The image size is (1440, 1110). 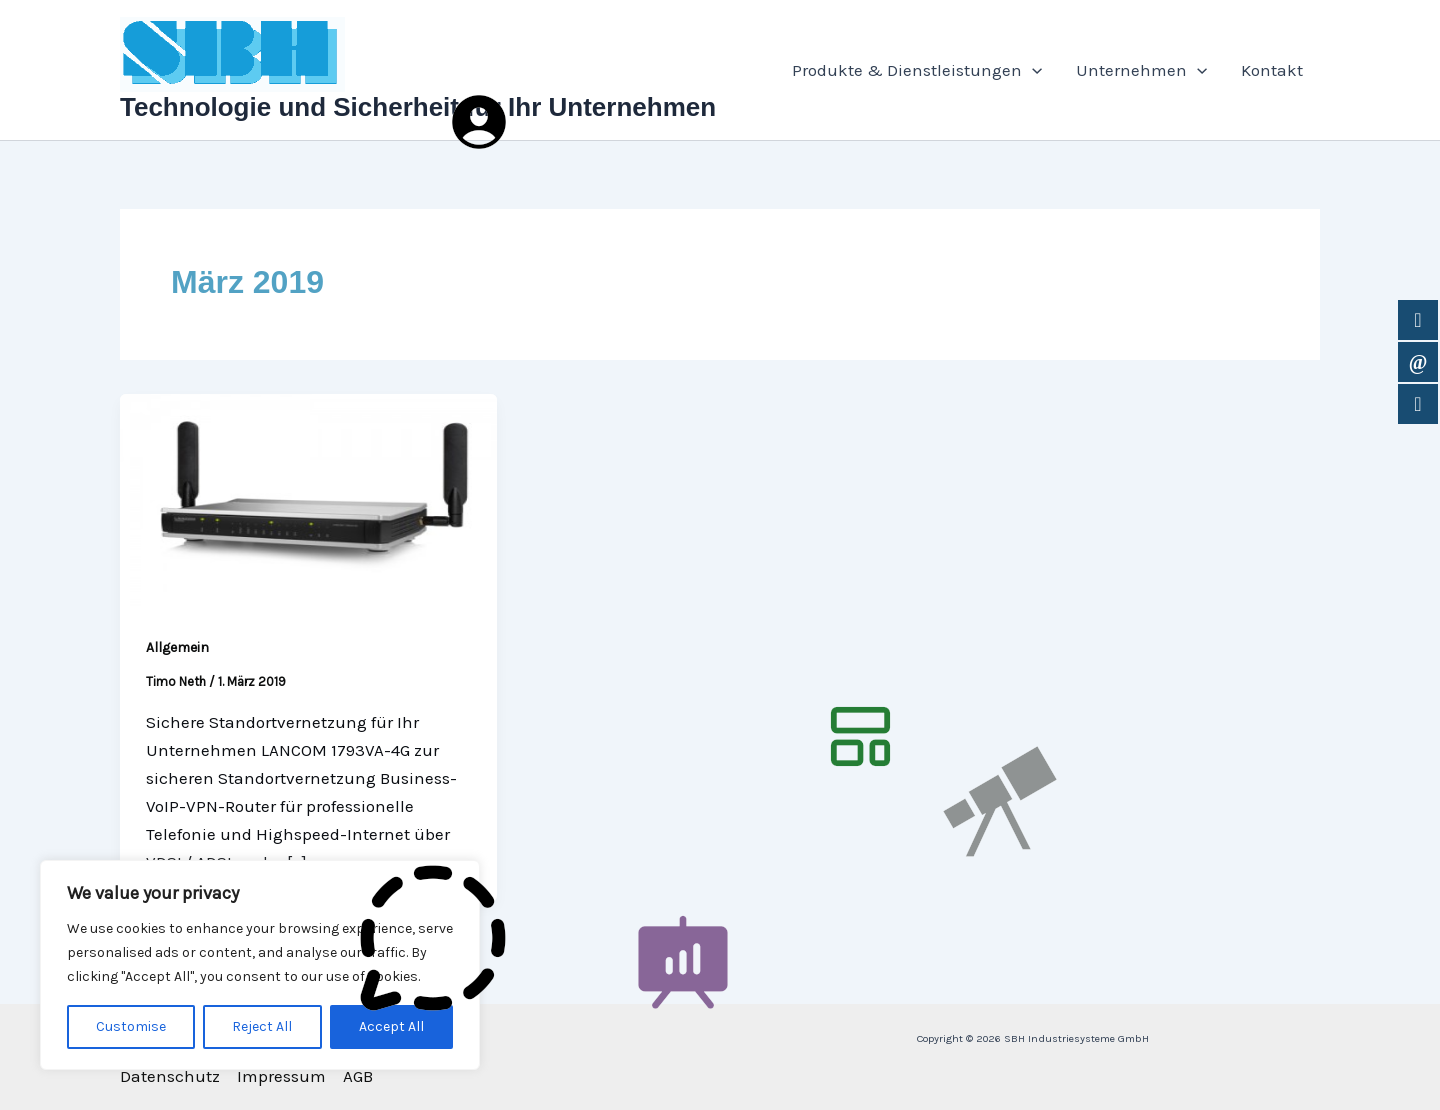 I want to click on message sending in progress, so click(x=433, y=938).